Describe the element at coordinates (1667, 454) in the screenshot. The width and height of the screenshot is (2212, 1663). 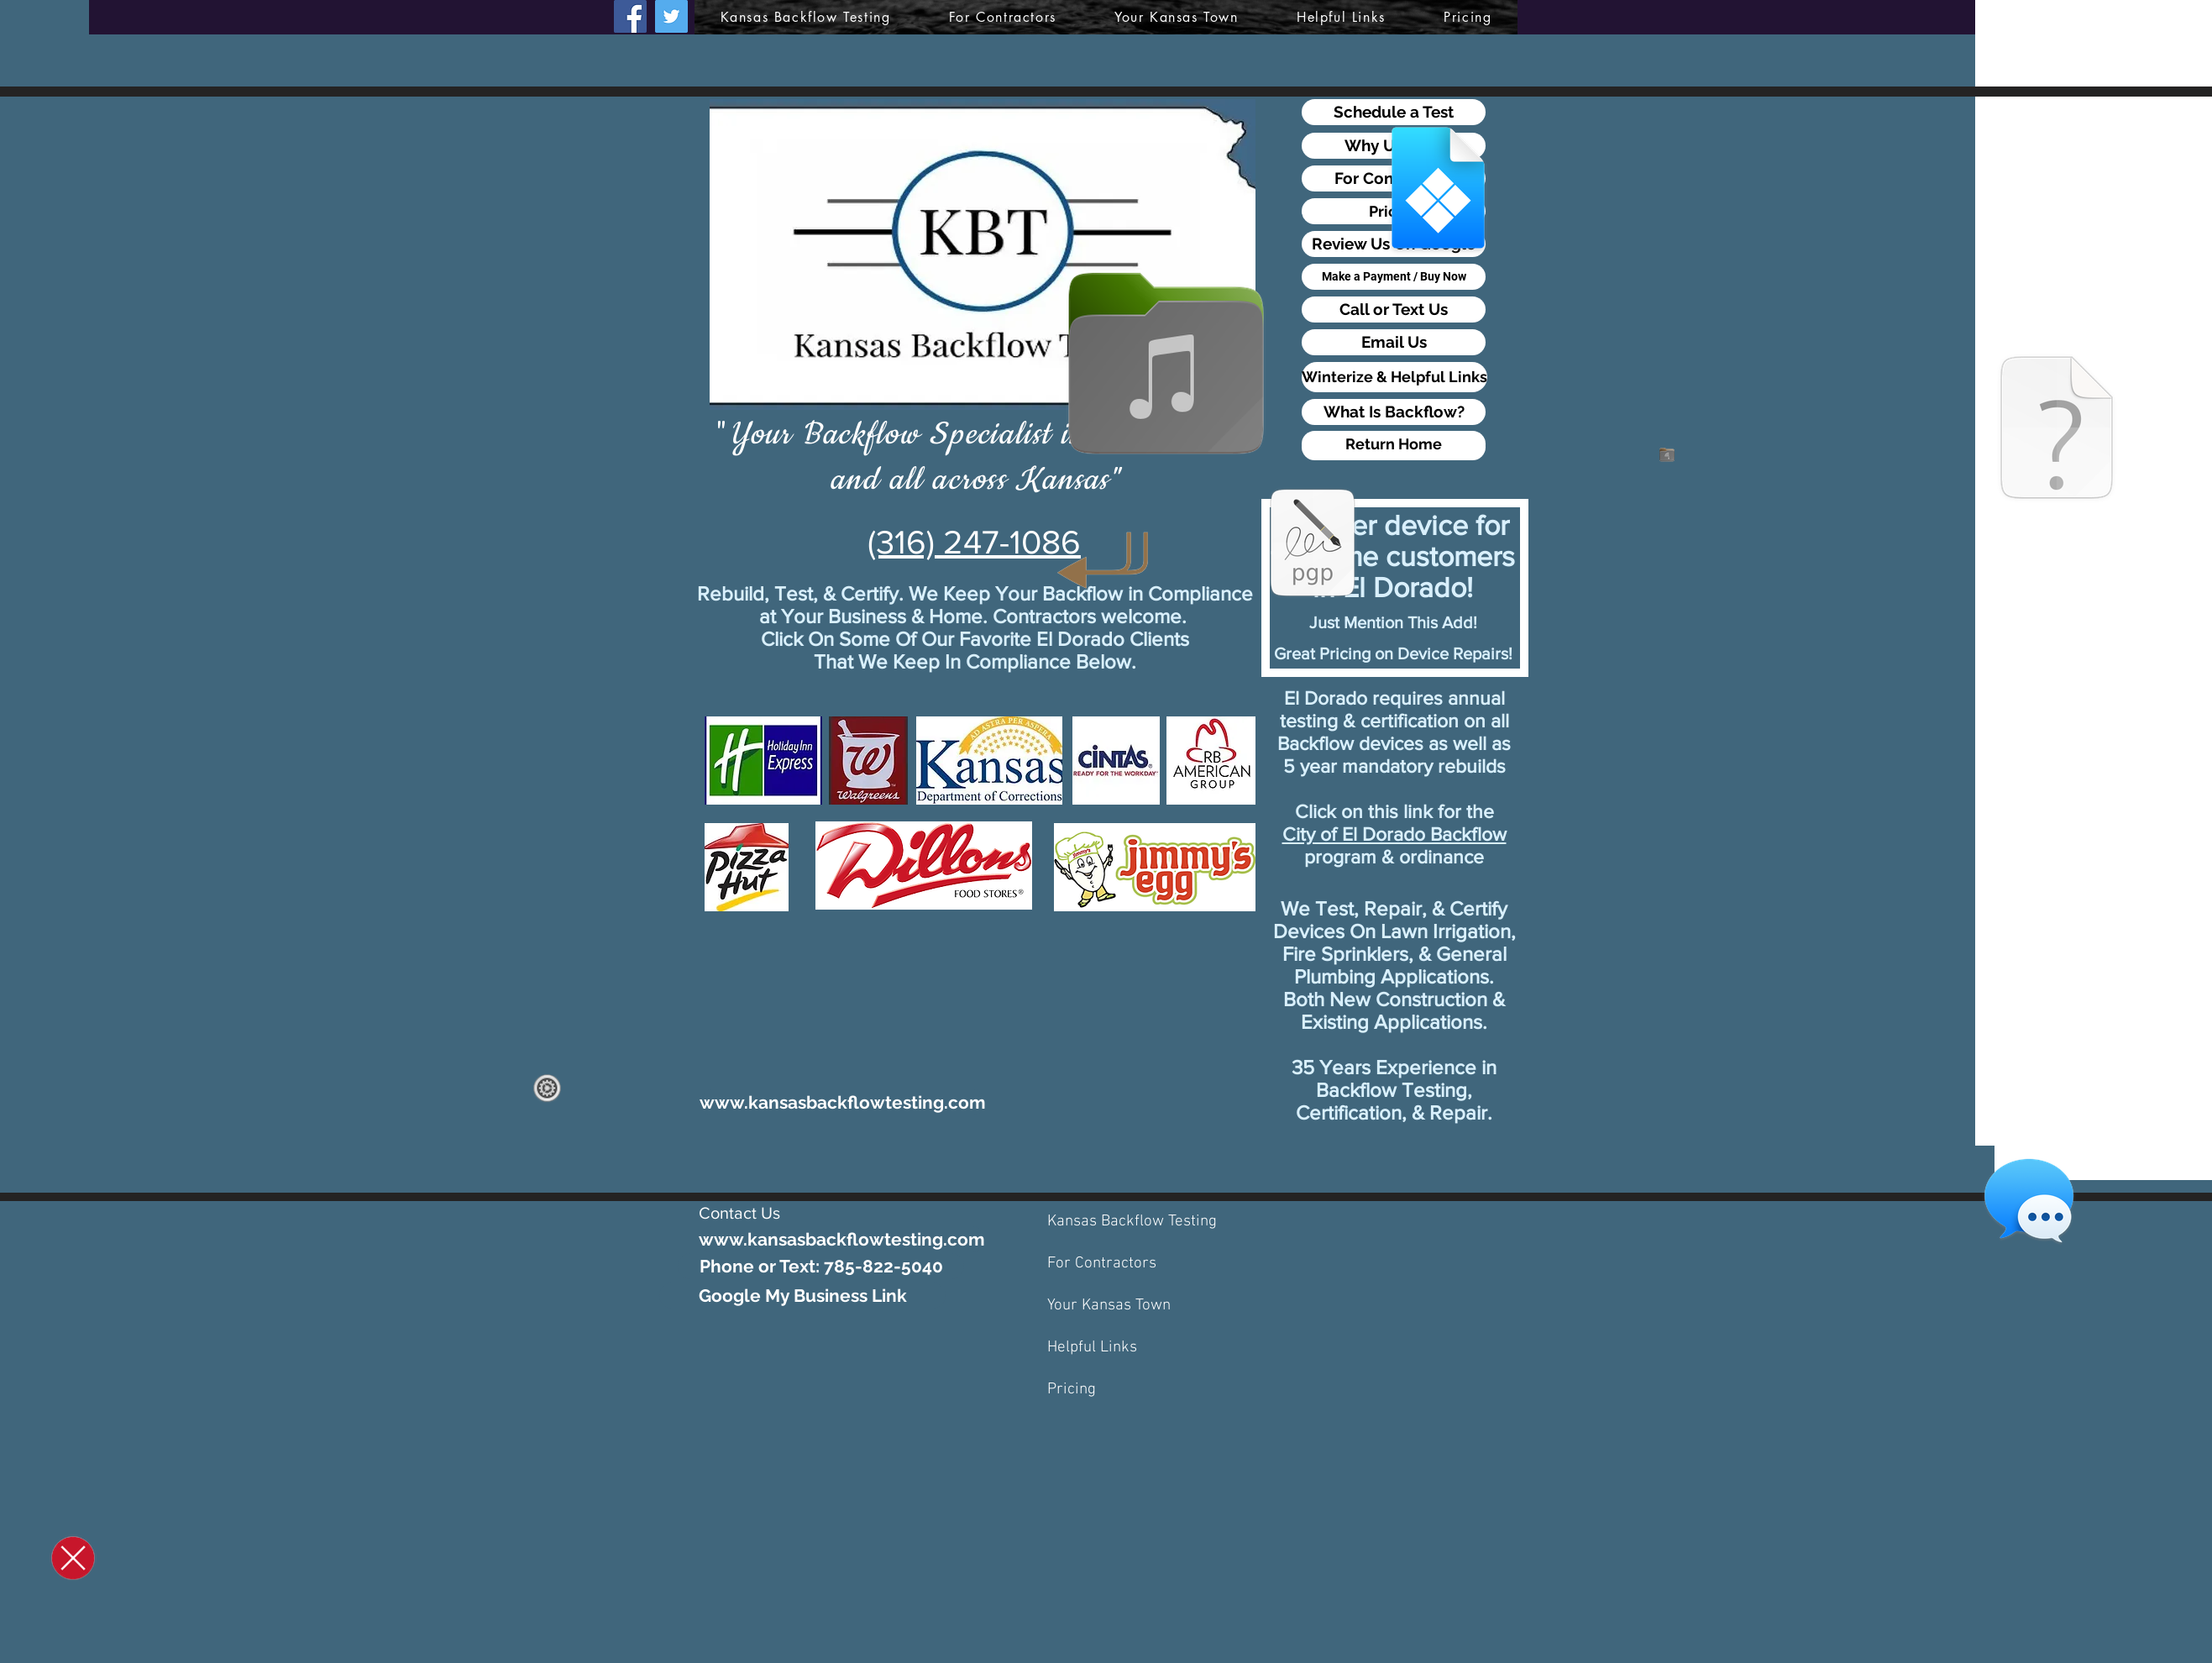
I see `open insync cloud sync folder` at that location.